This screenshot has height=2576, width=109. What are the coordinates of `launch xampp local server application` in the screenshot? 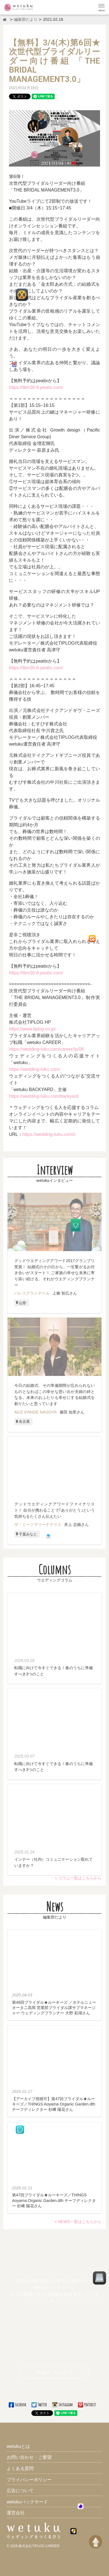 It's located at (92, 938).